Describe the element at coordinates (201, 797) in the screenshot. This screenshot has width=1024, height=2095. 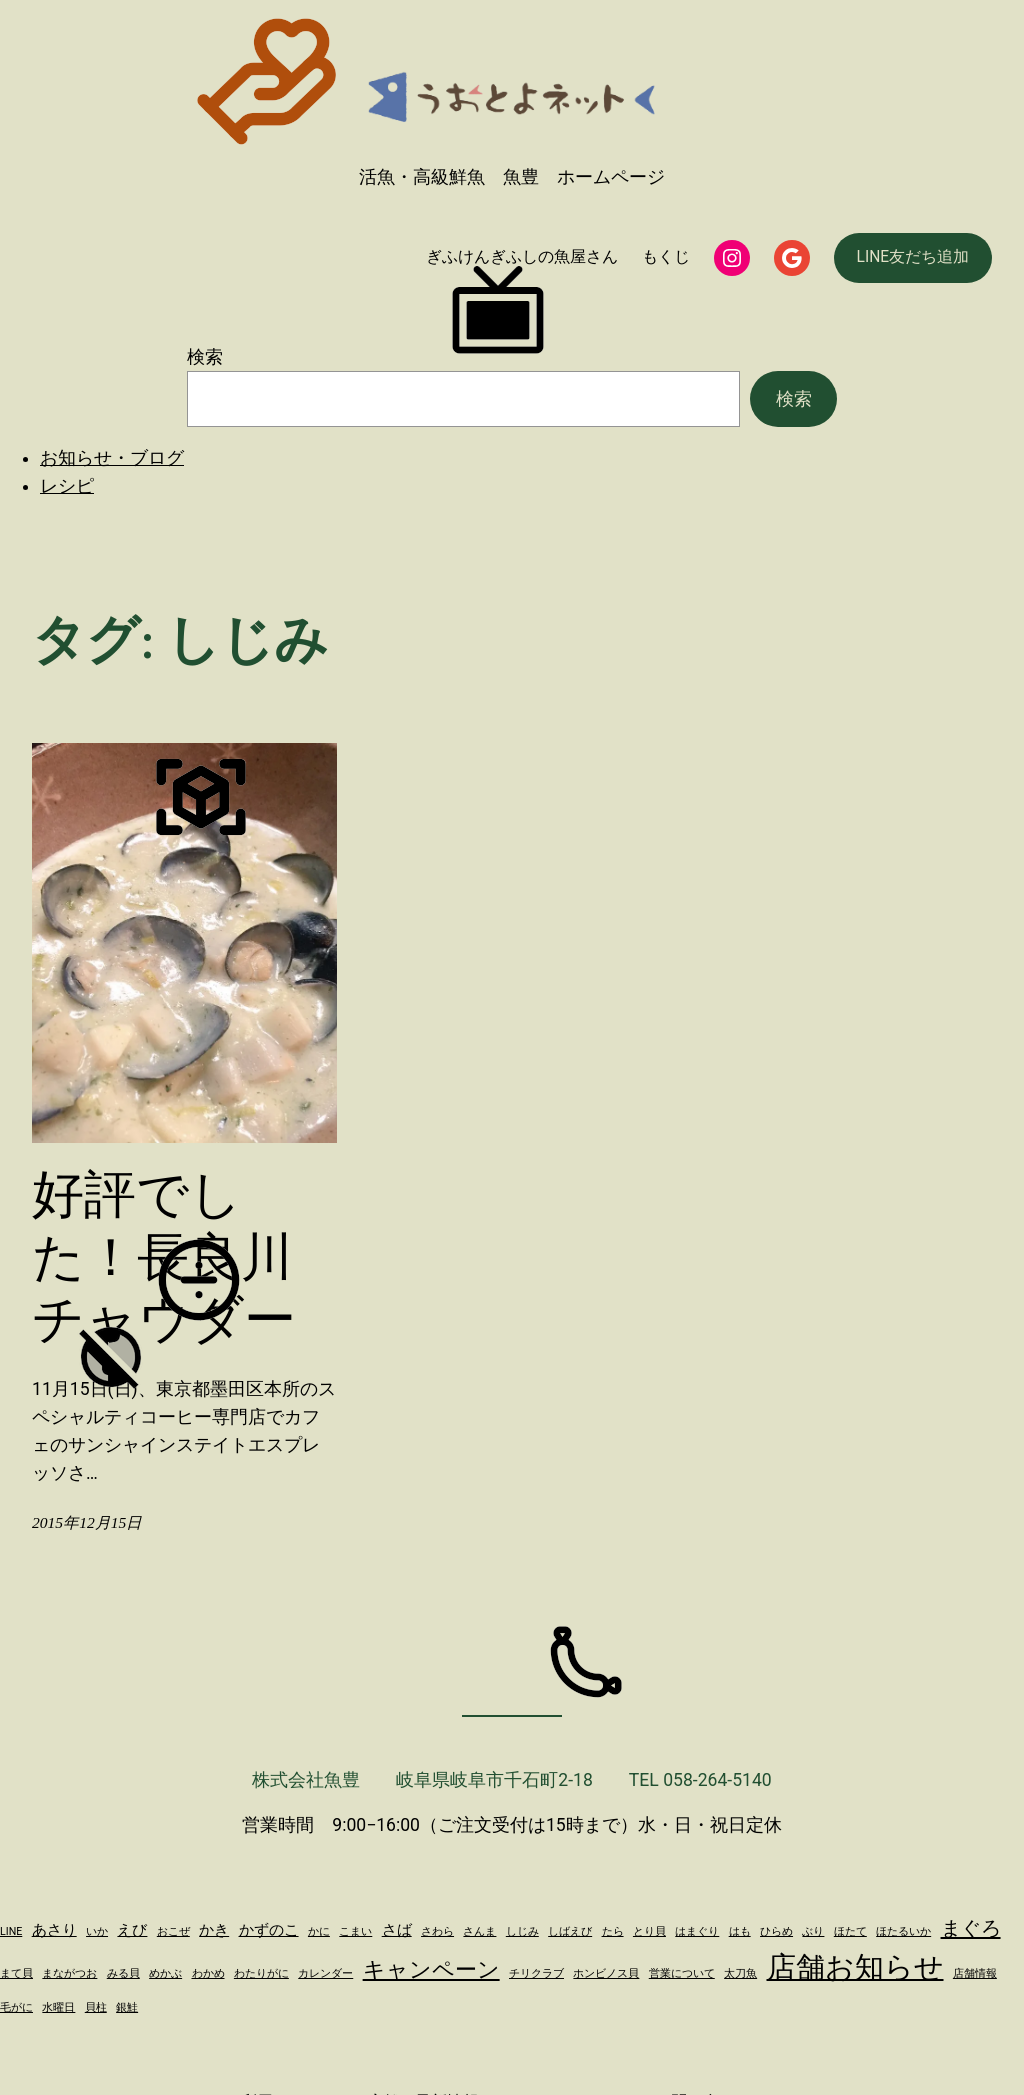
I see `scan or detect 3D objects` at that location.